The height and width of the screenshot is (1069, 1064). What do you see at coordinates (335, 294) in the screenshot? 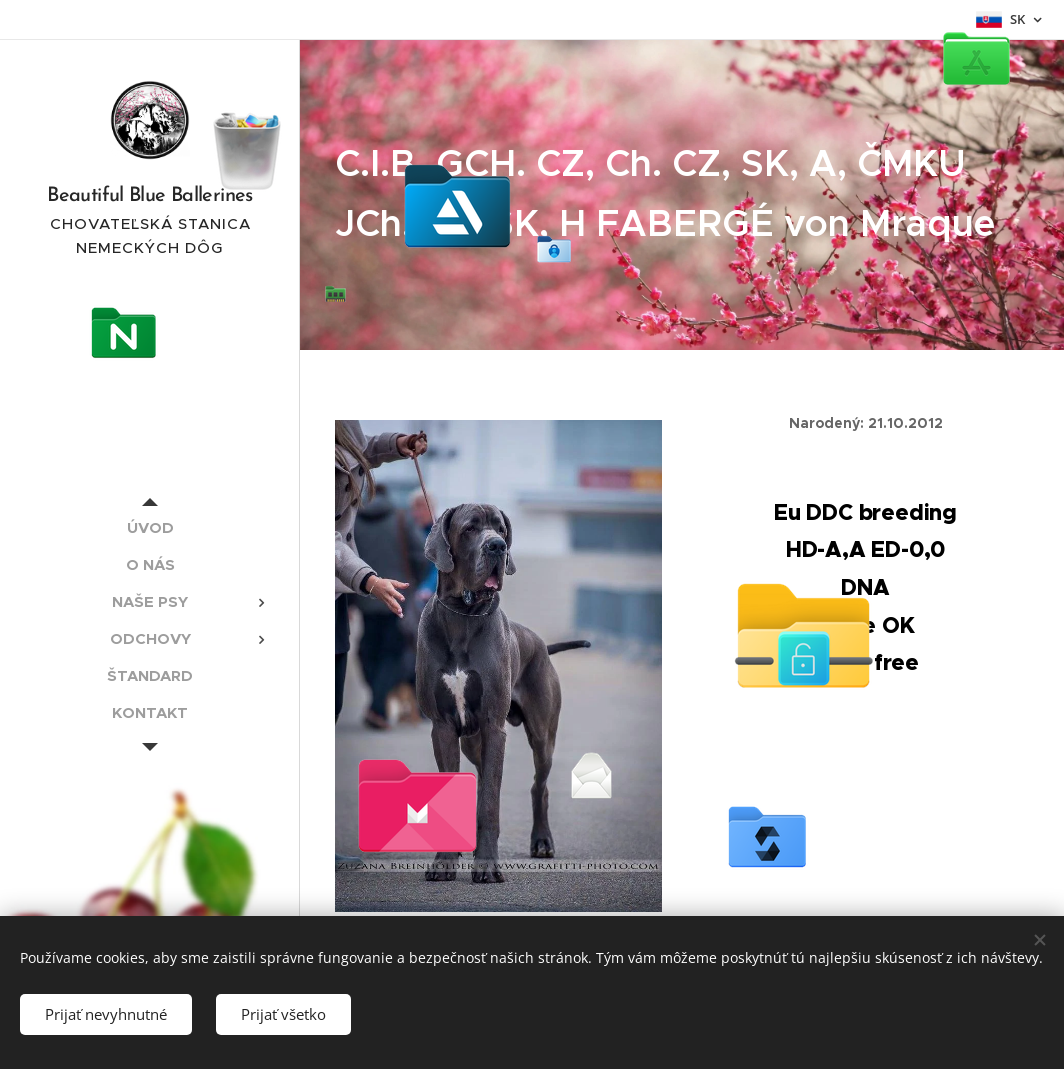
I see `folder containing memory or RAM-related files` at bounding box center [335, 294].